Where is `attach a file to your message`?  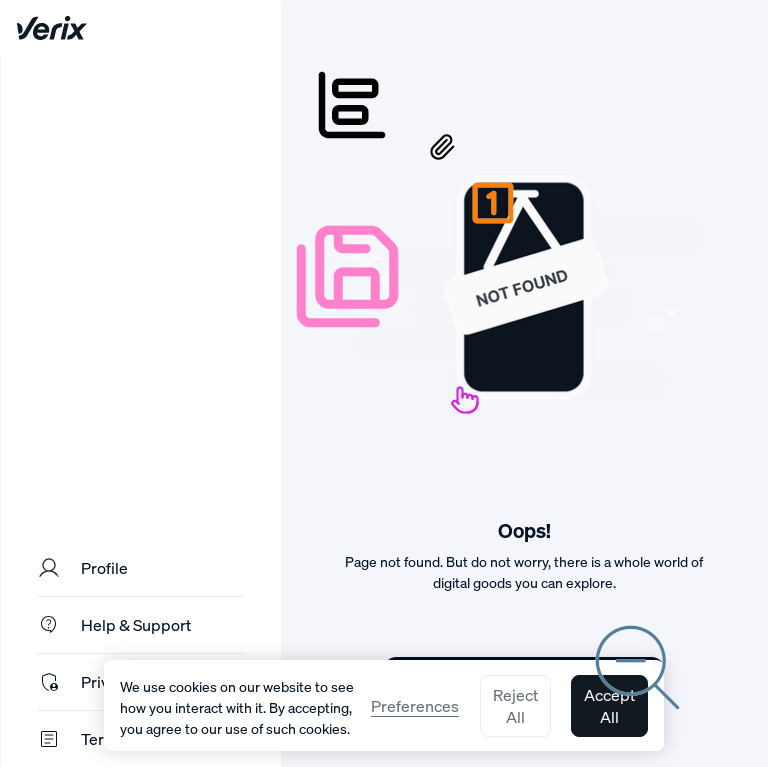
attach a file to your message is located at coordinates (442, 147).